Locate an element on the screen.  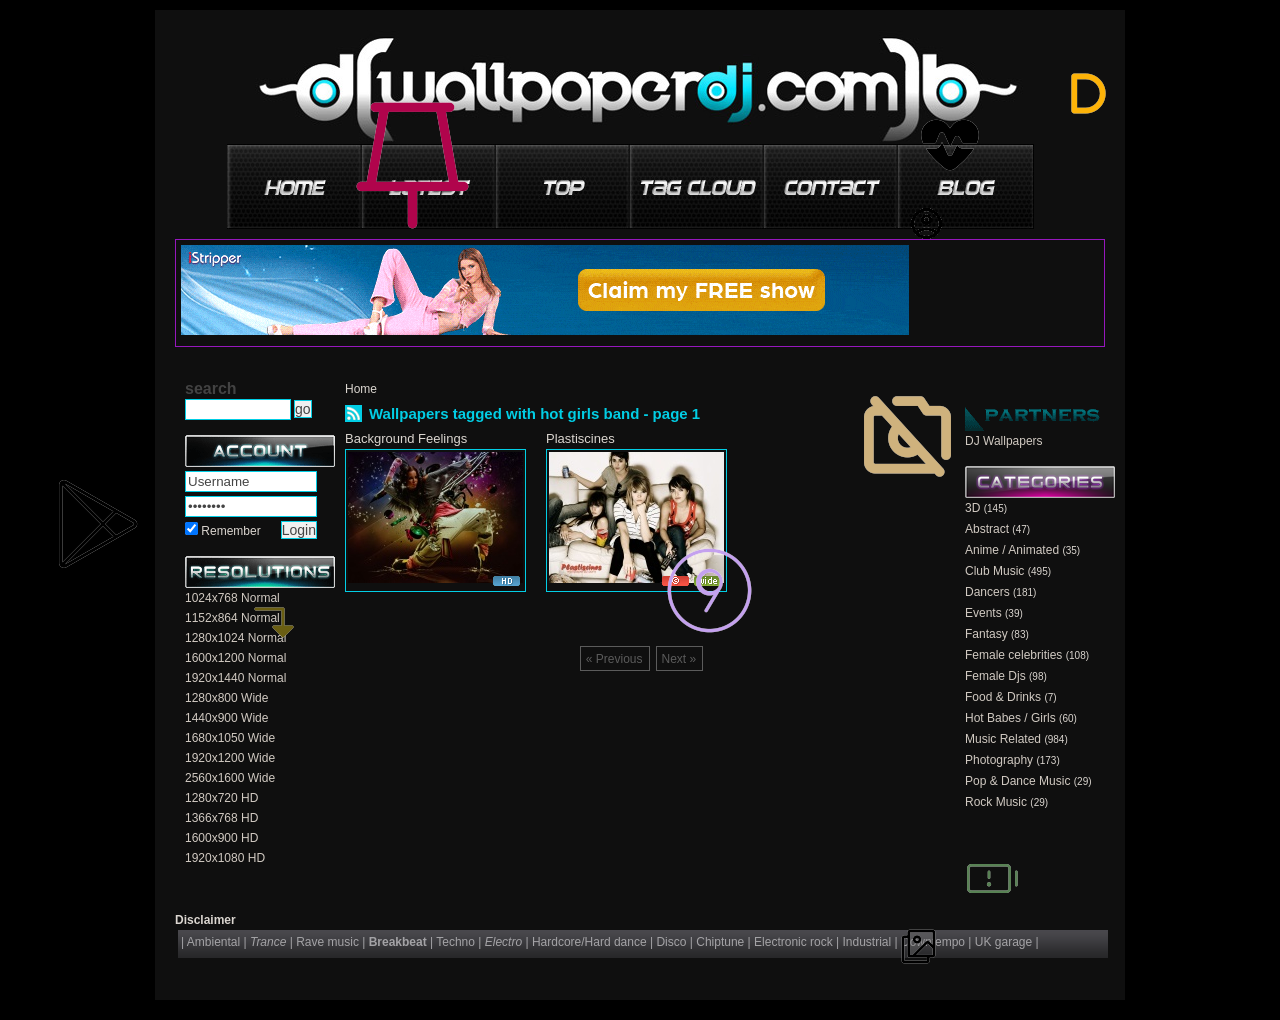
indicates low battery warning is located at coordinates (991, 878).